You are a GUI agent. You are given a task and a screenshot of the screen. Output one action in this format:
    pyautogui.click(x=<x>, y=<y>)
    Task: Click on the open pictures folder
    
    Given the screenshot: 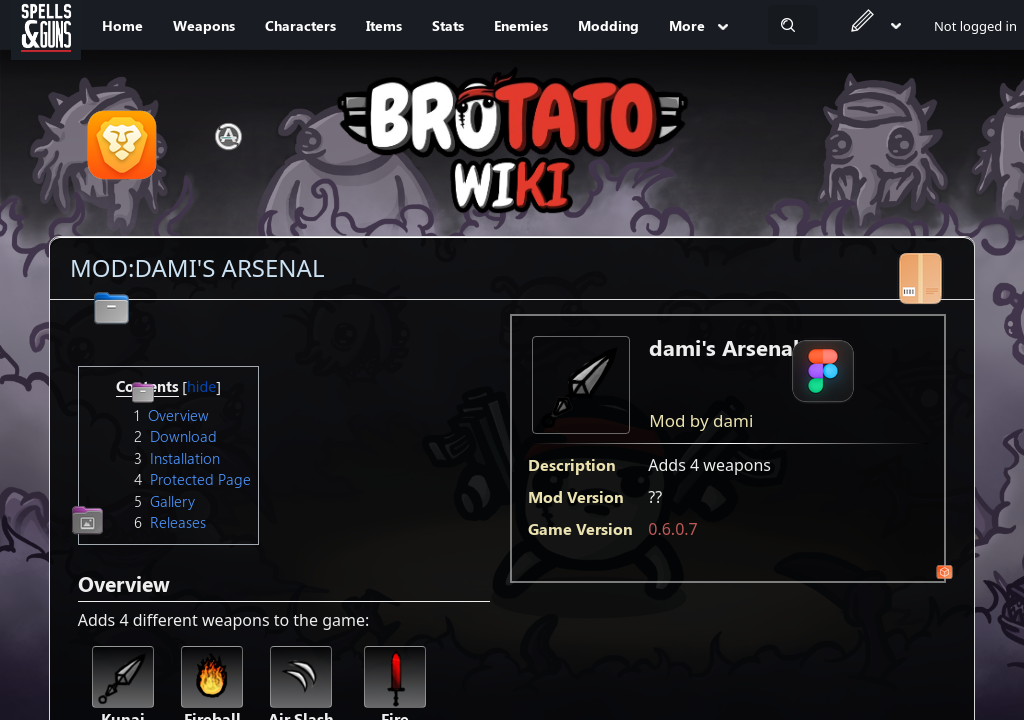 What is the action you would take?
    pyautogui.click(x=87, y=519)
    